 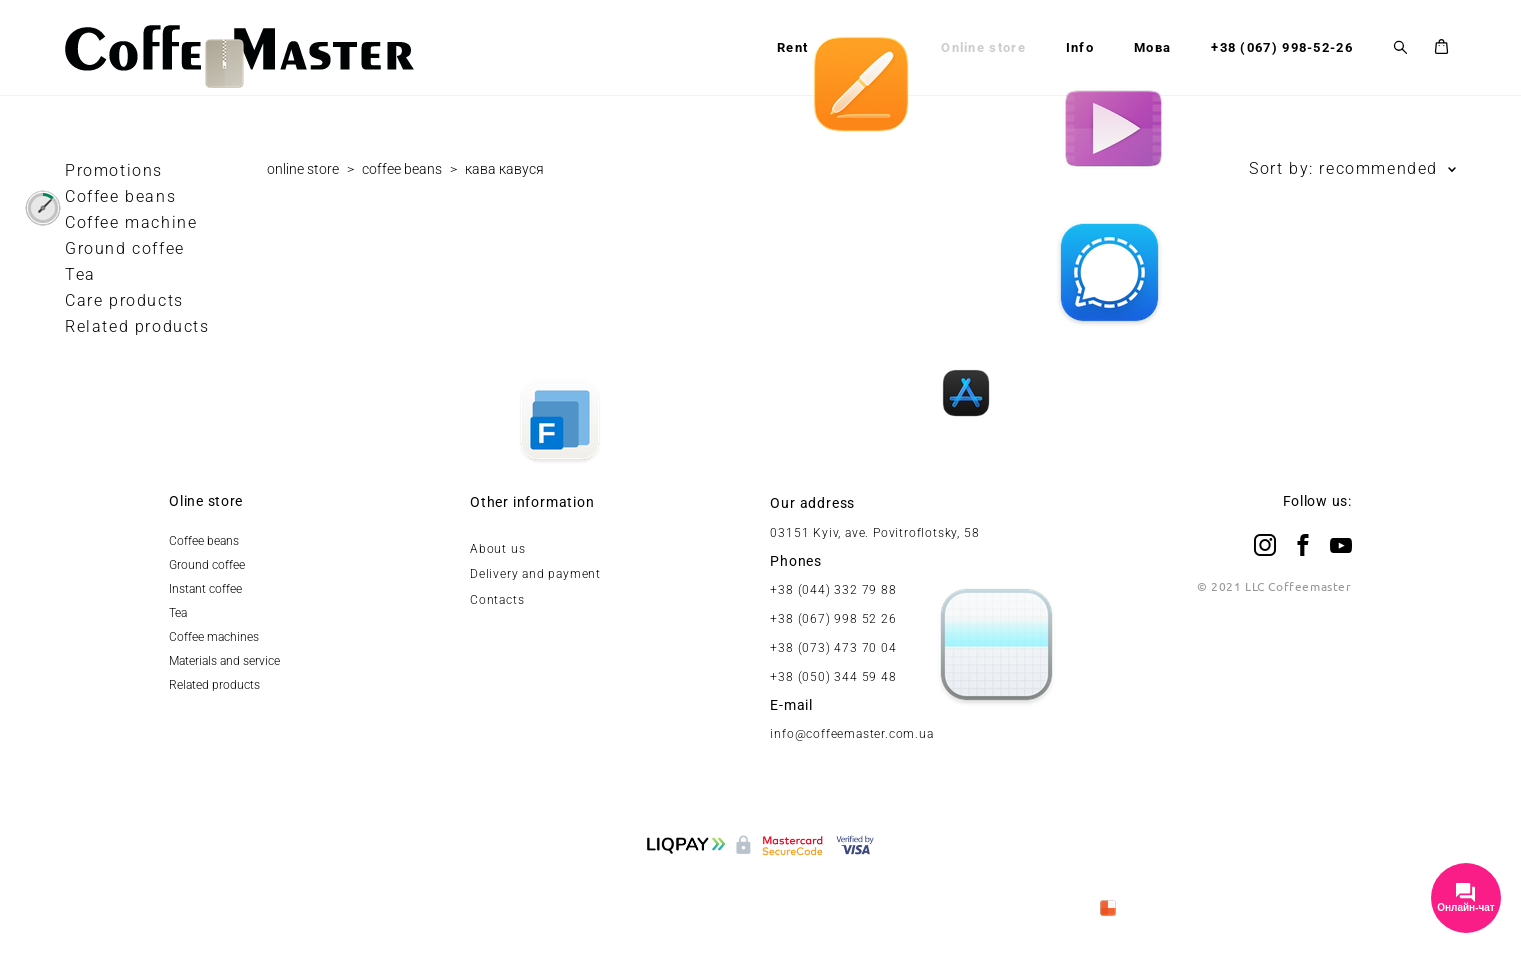 I want to click on open Pages document editor, so click(x=861, y=84).